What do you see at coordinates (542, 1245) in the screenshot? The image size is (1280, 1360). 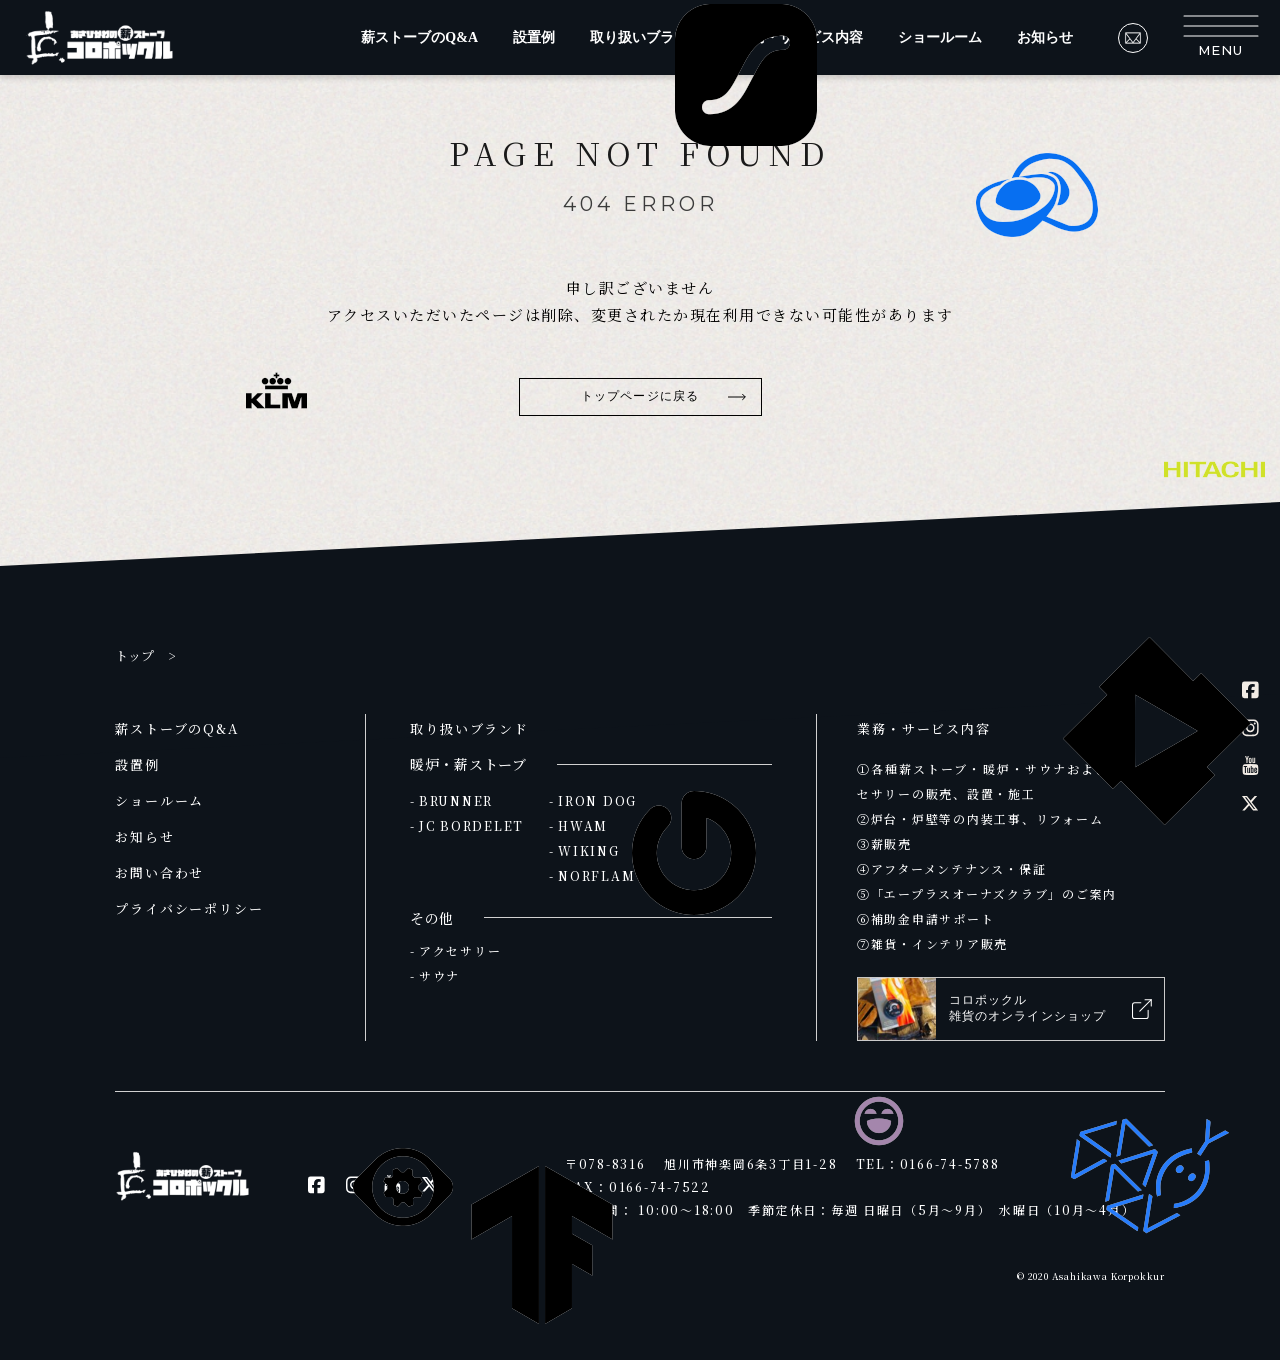 I see `TensorFlow machine learning framework logo` at bounding box center [542, 1245].